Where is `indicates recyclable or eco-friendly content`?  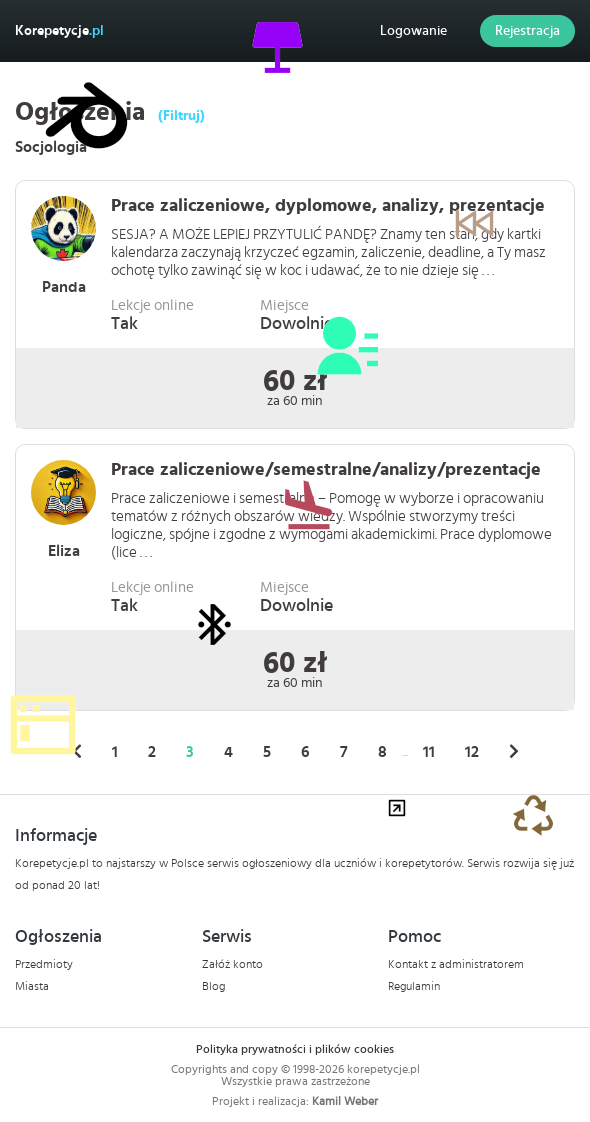 indicates recyclable or eco-friendly content is located at coordinates (533, 814).